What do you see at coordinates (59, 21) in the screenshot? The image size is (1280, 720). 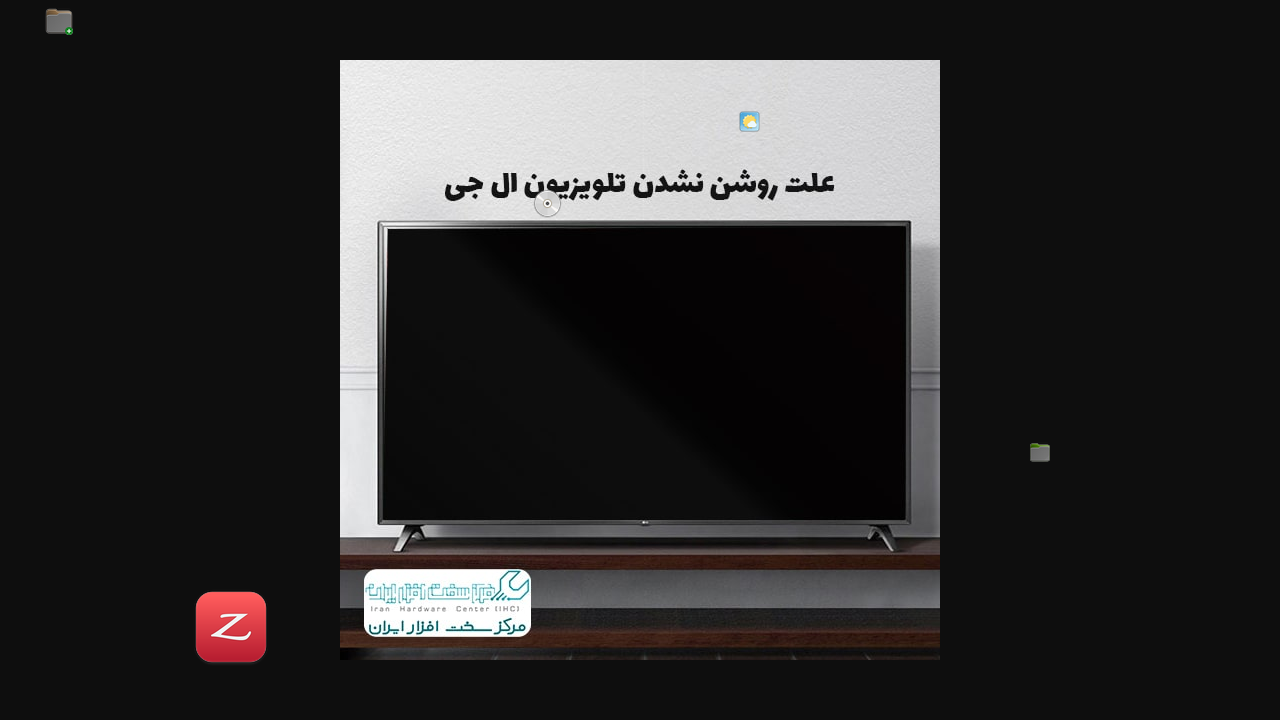 I see `create a new folder` at bounding box center [59, 21].